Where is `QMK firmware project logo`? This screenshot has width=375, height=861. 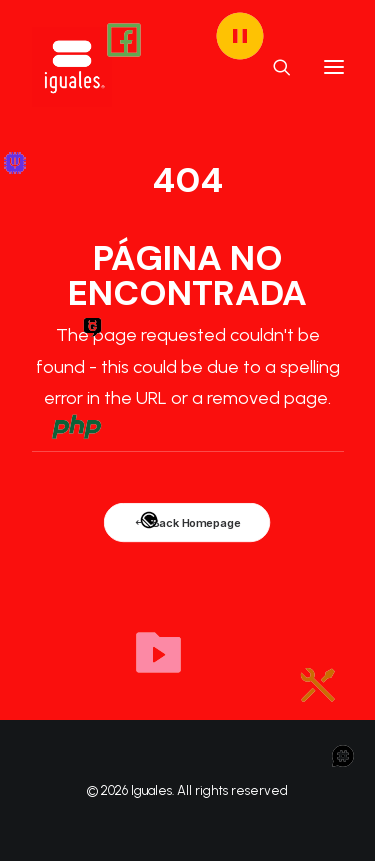 QMK firmware project logo is located at coordinates (15, 163).